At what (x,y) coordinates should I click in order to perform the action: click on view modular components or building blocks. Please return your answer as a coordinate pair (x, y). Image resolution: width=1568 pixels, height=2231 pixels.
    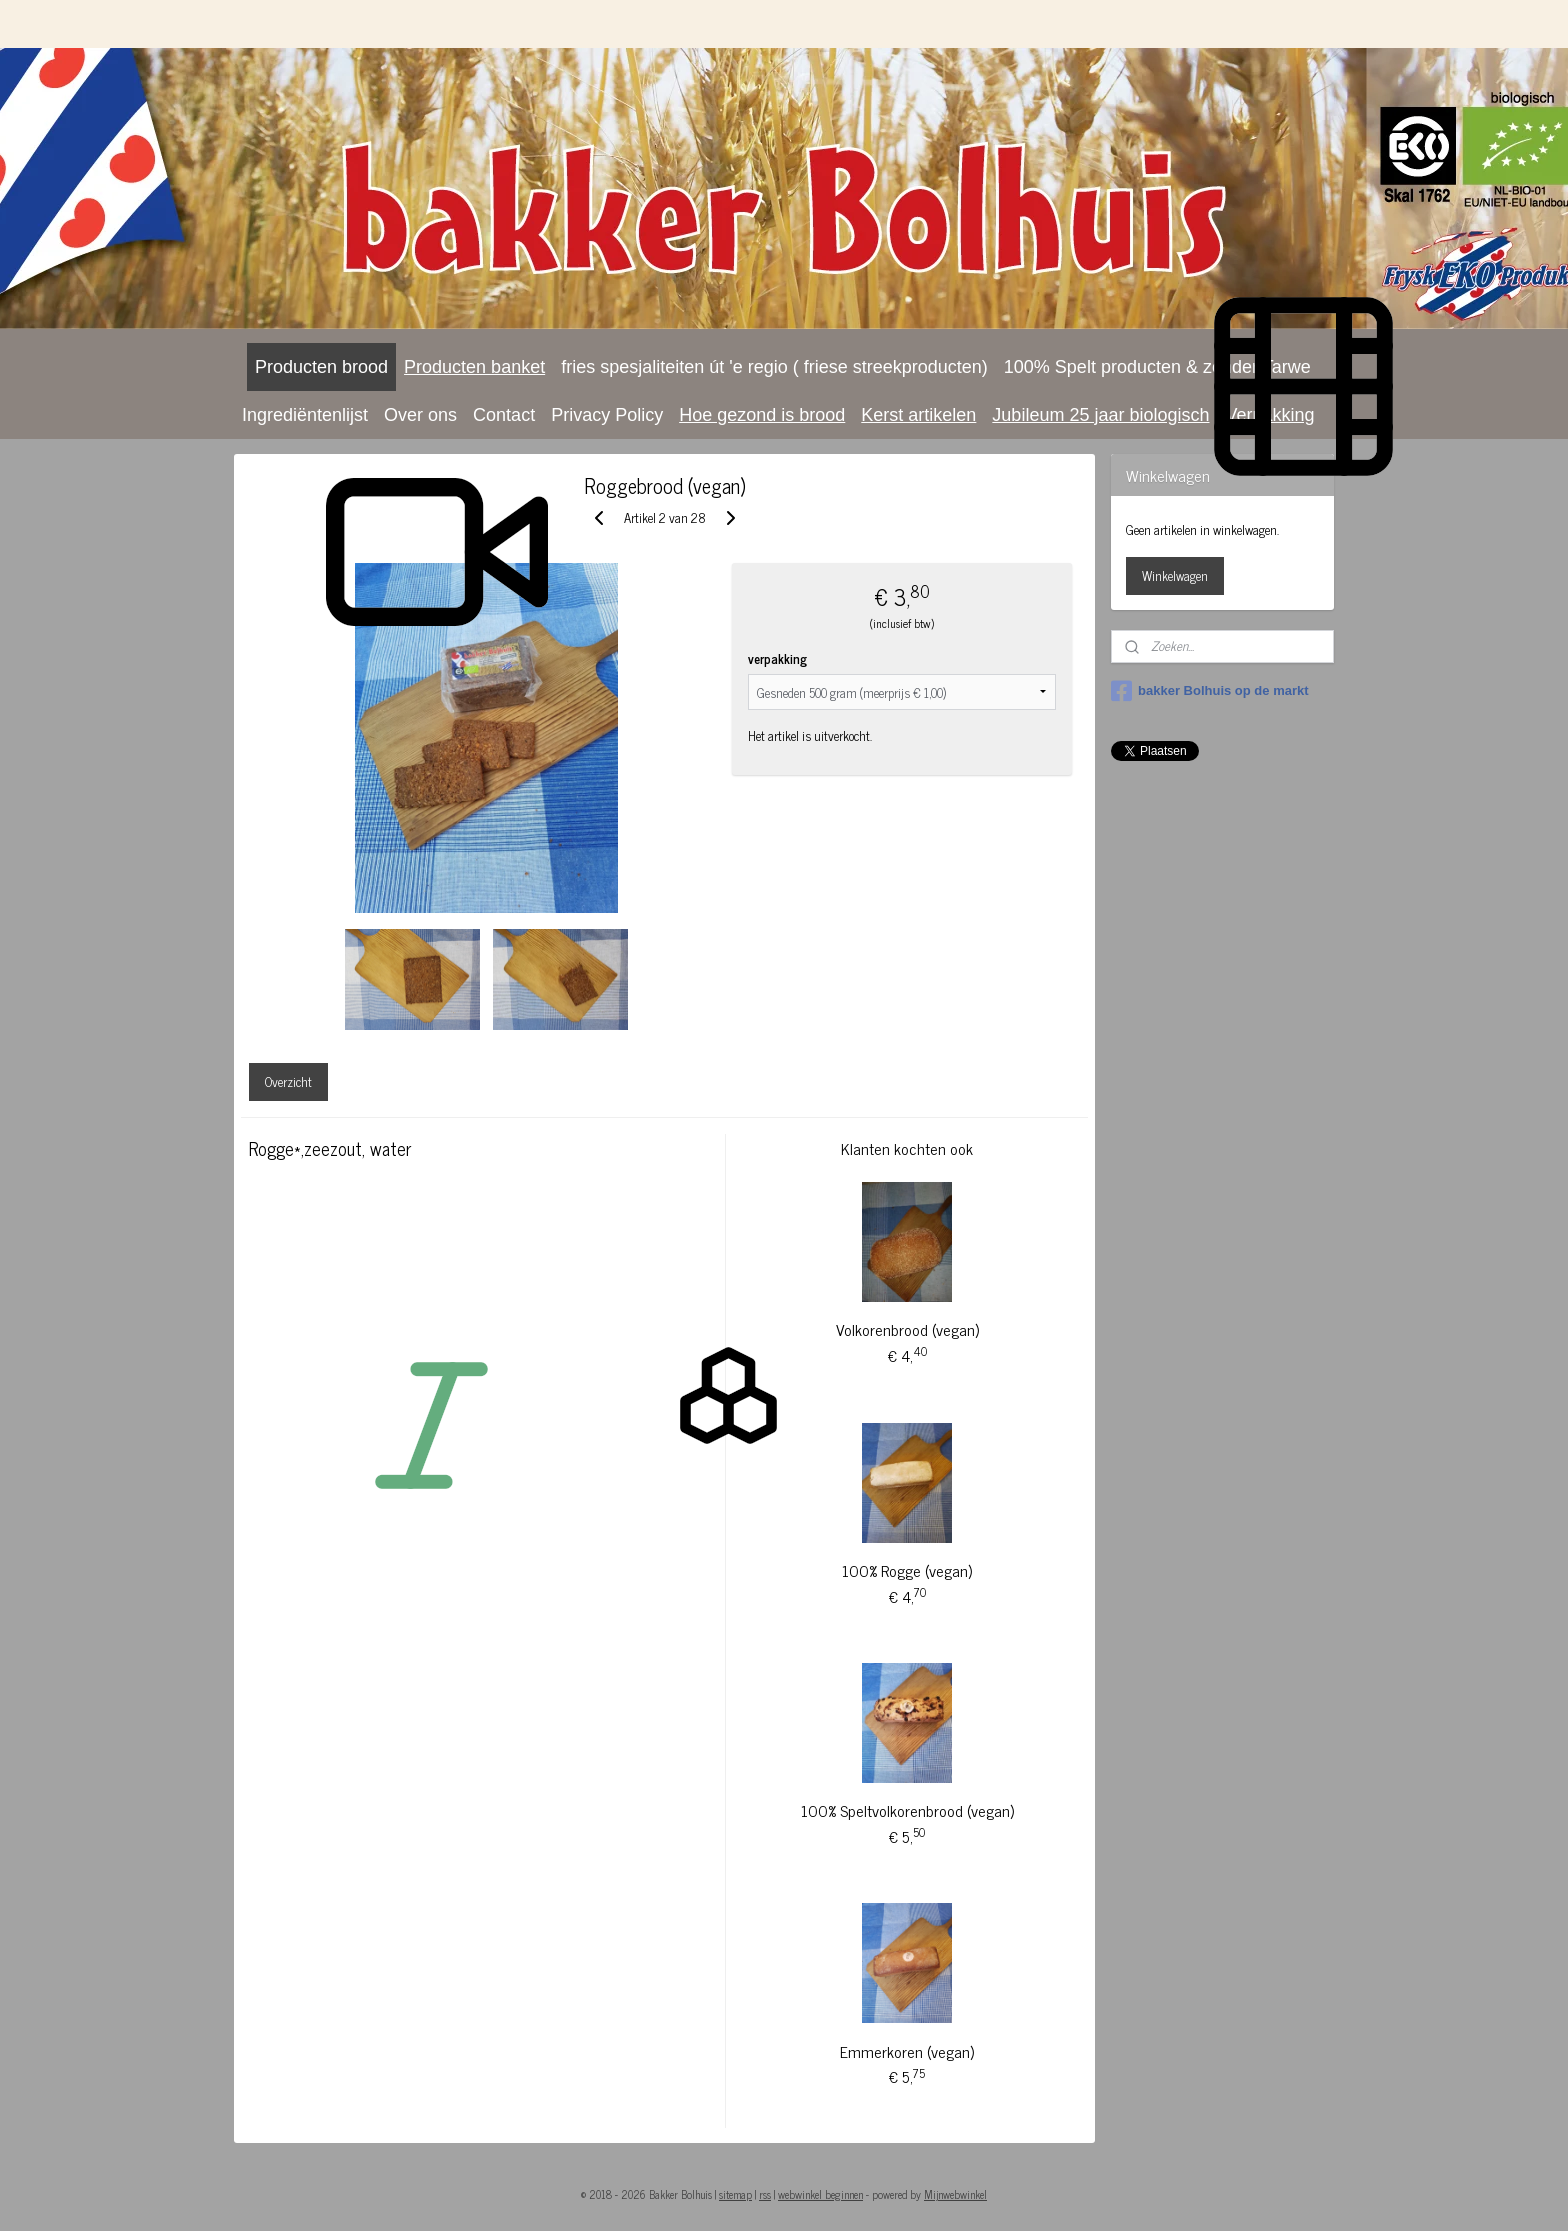
    Looking at the image, I should click on (728, 1395).